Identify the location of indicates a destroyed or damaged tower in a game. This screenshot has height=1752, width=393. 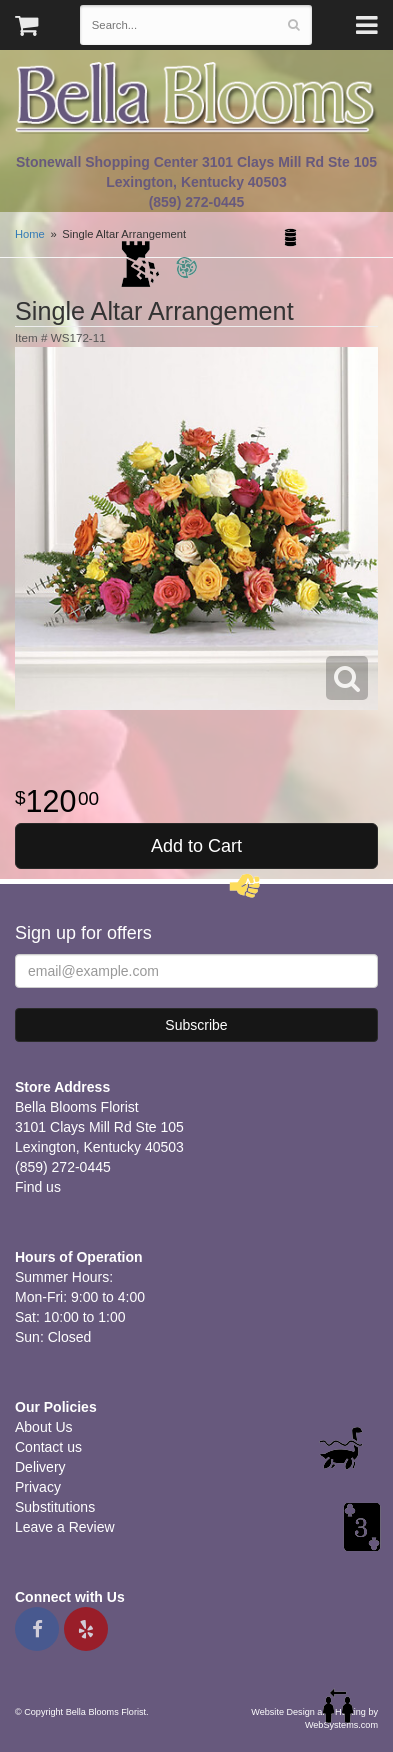
(138, 264).